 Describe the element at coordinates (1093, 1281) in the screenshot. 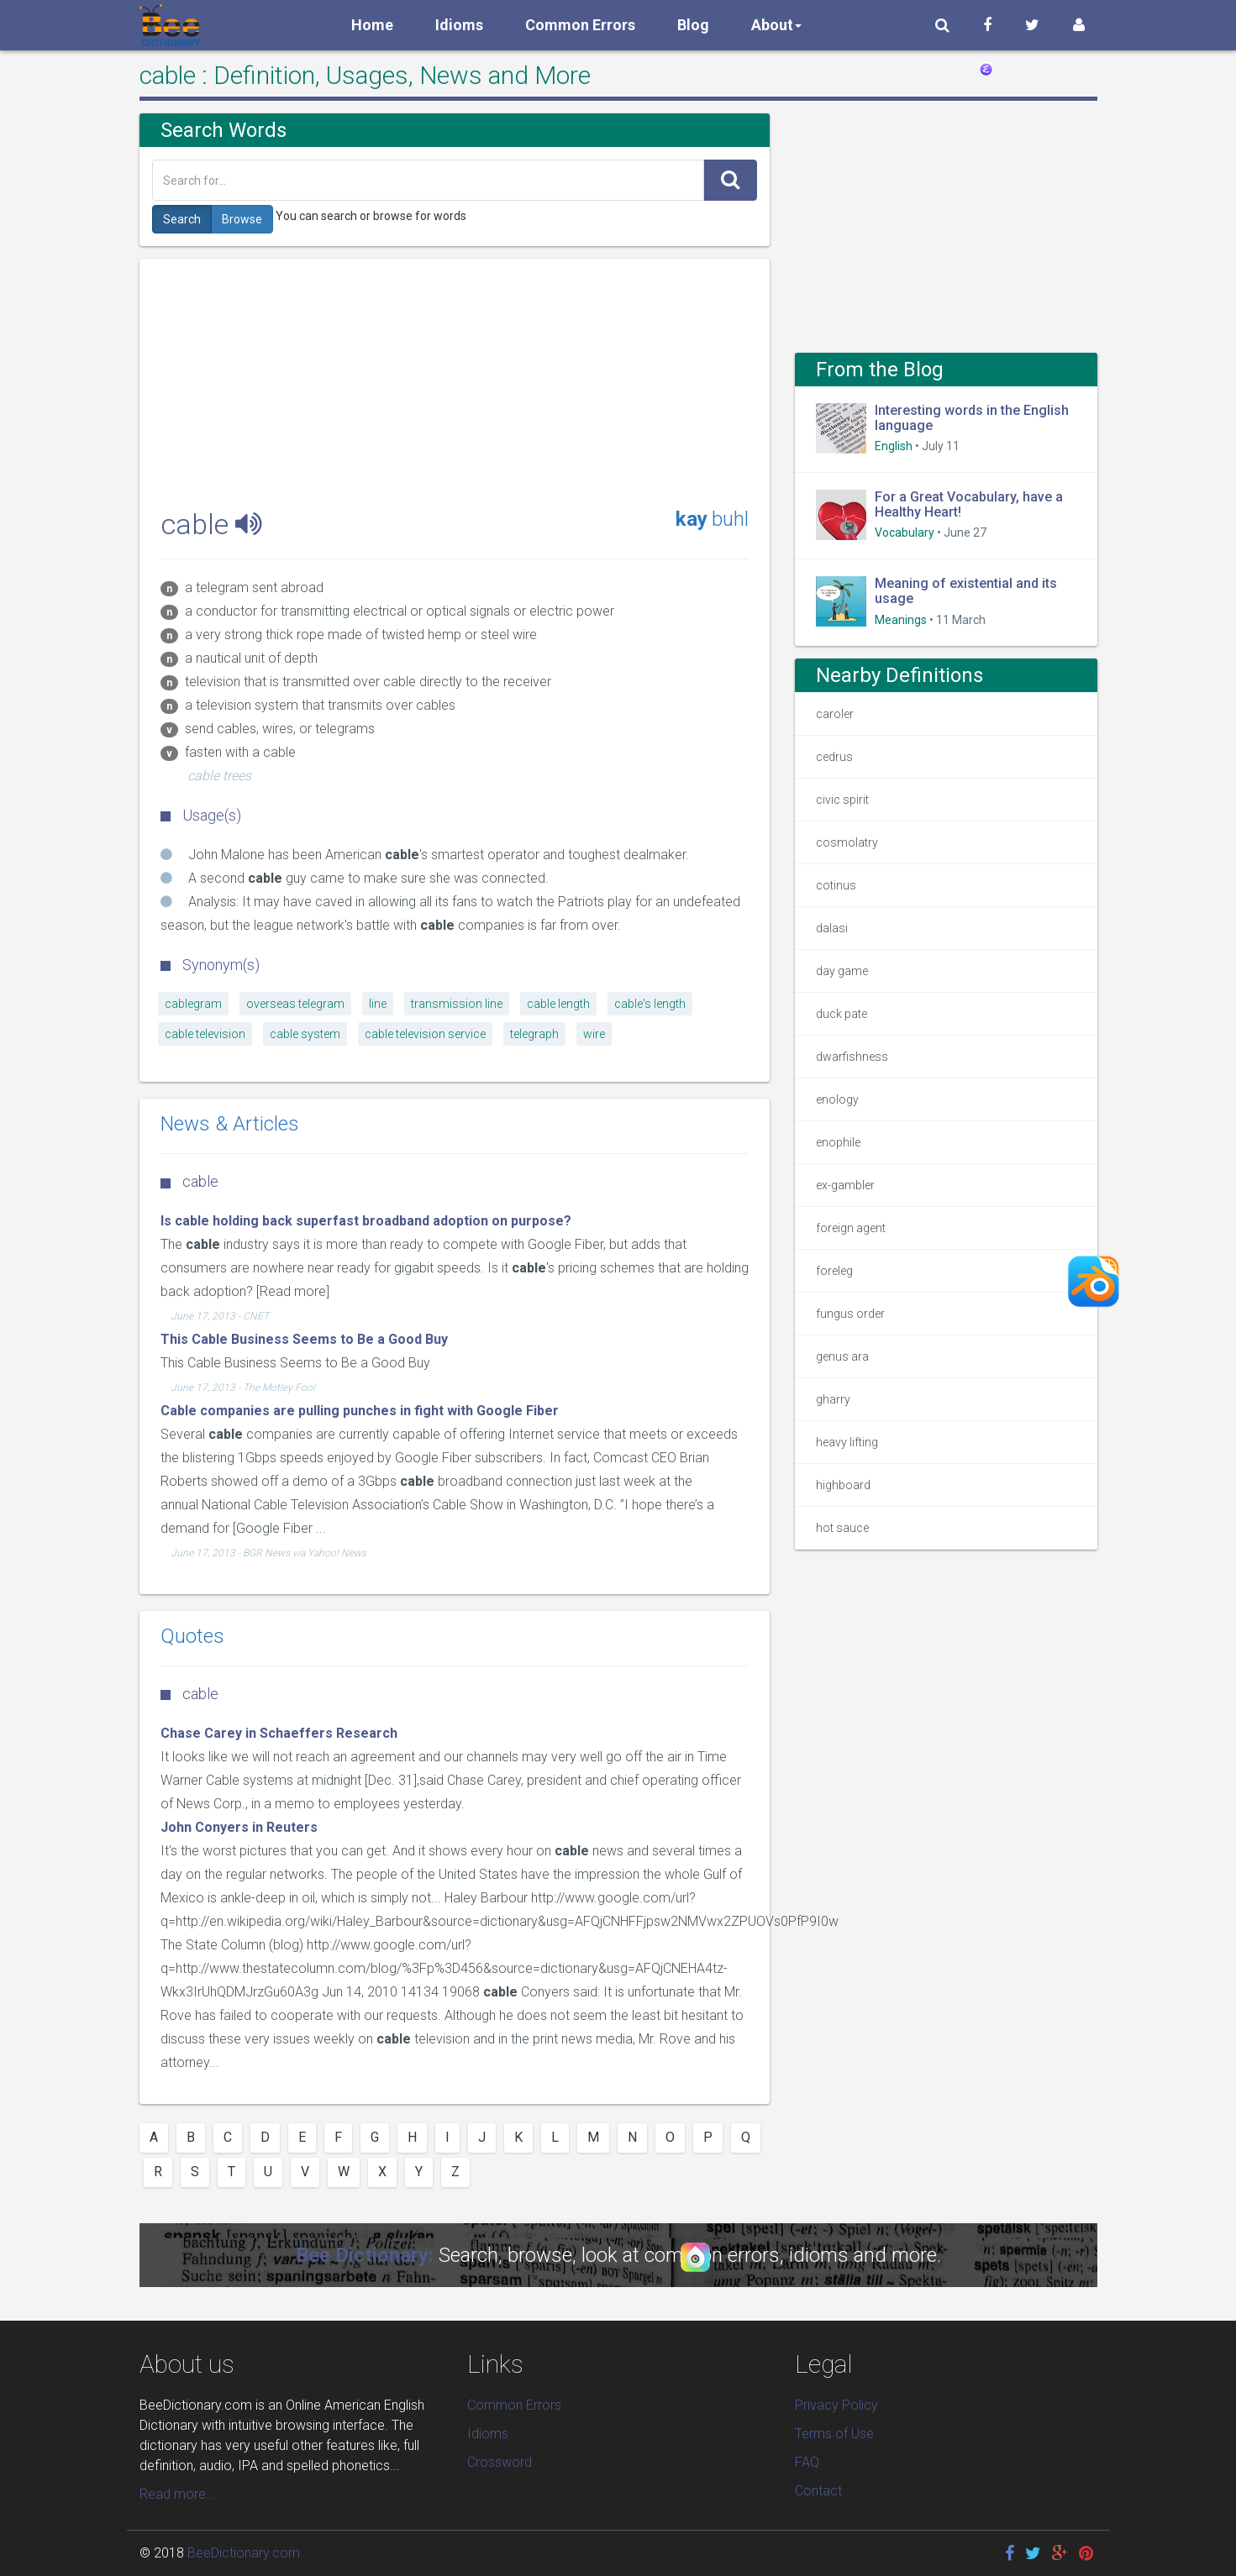

I see `open Blender 3D modeling application` at that location.